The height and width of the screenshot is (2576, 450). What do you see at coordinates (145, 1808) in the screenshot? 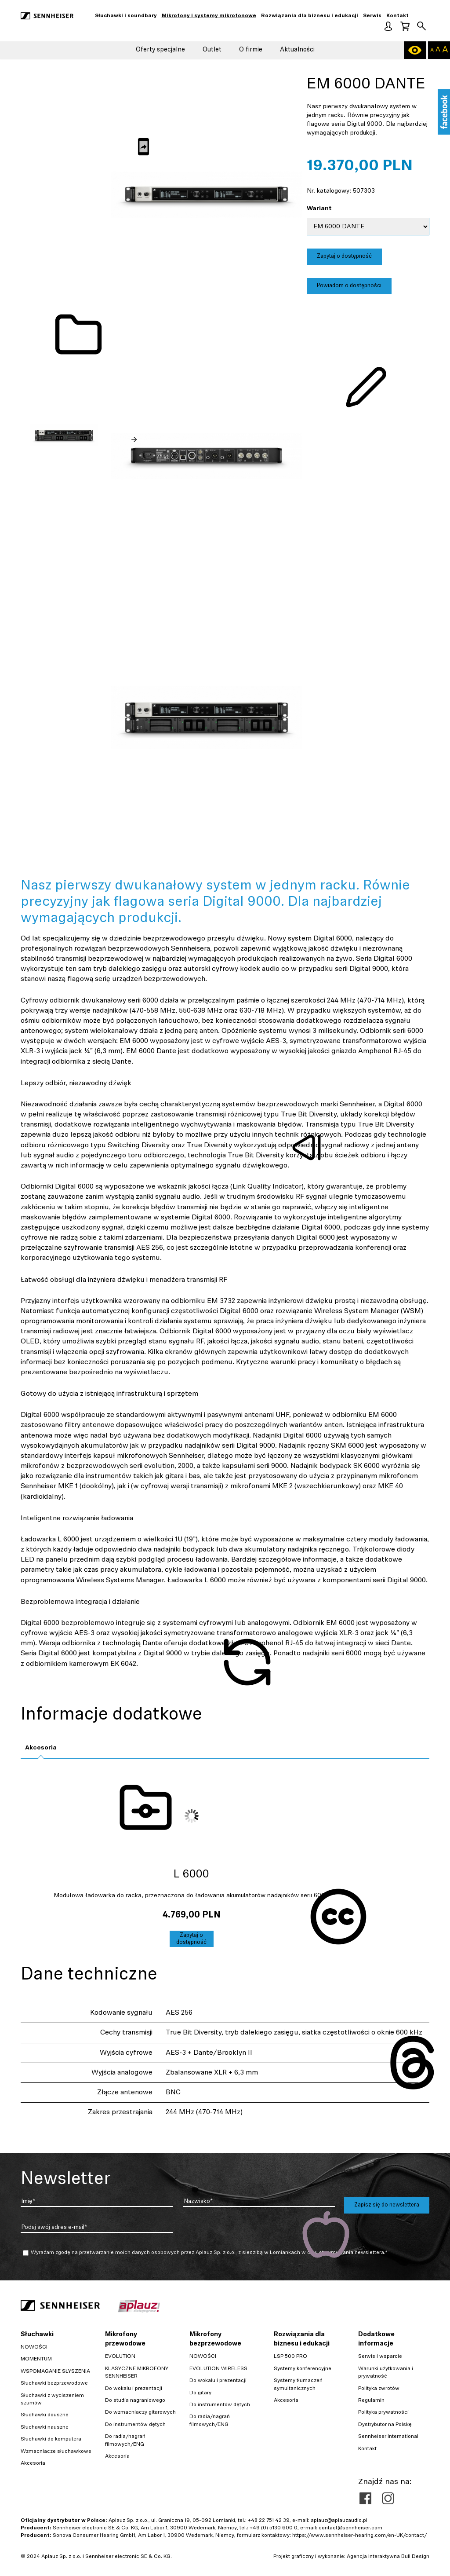
I see `access git repository folder` at bounding box center [145, 1808].